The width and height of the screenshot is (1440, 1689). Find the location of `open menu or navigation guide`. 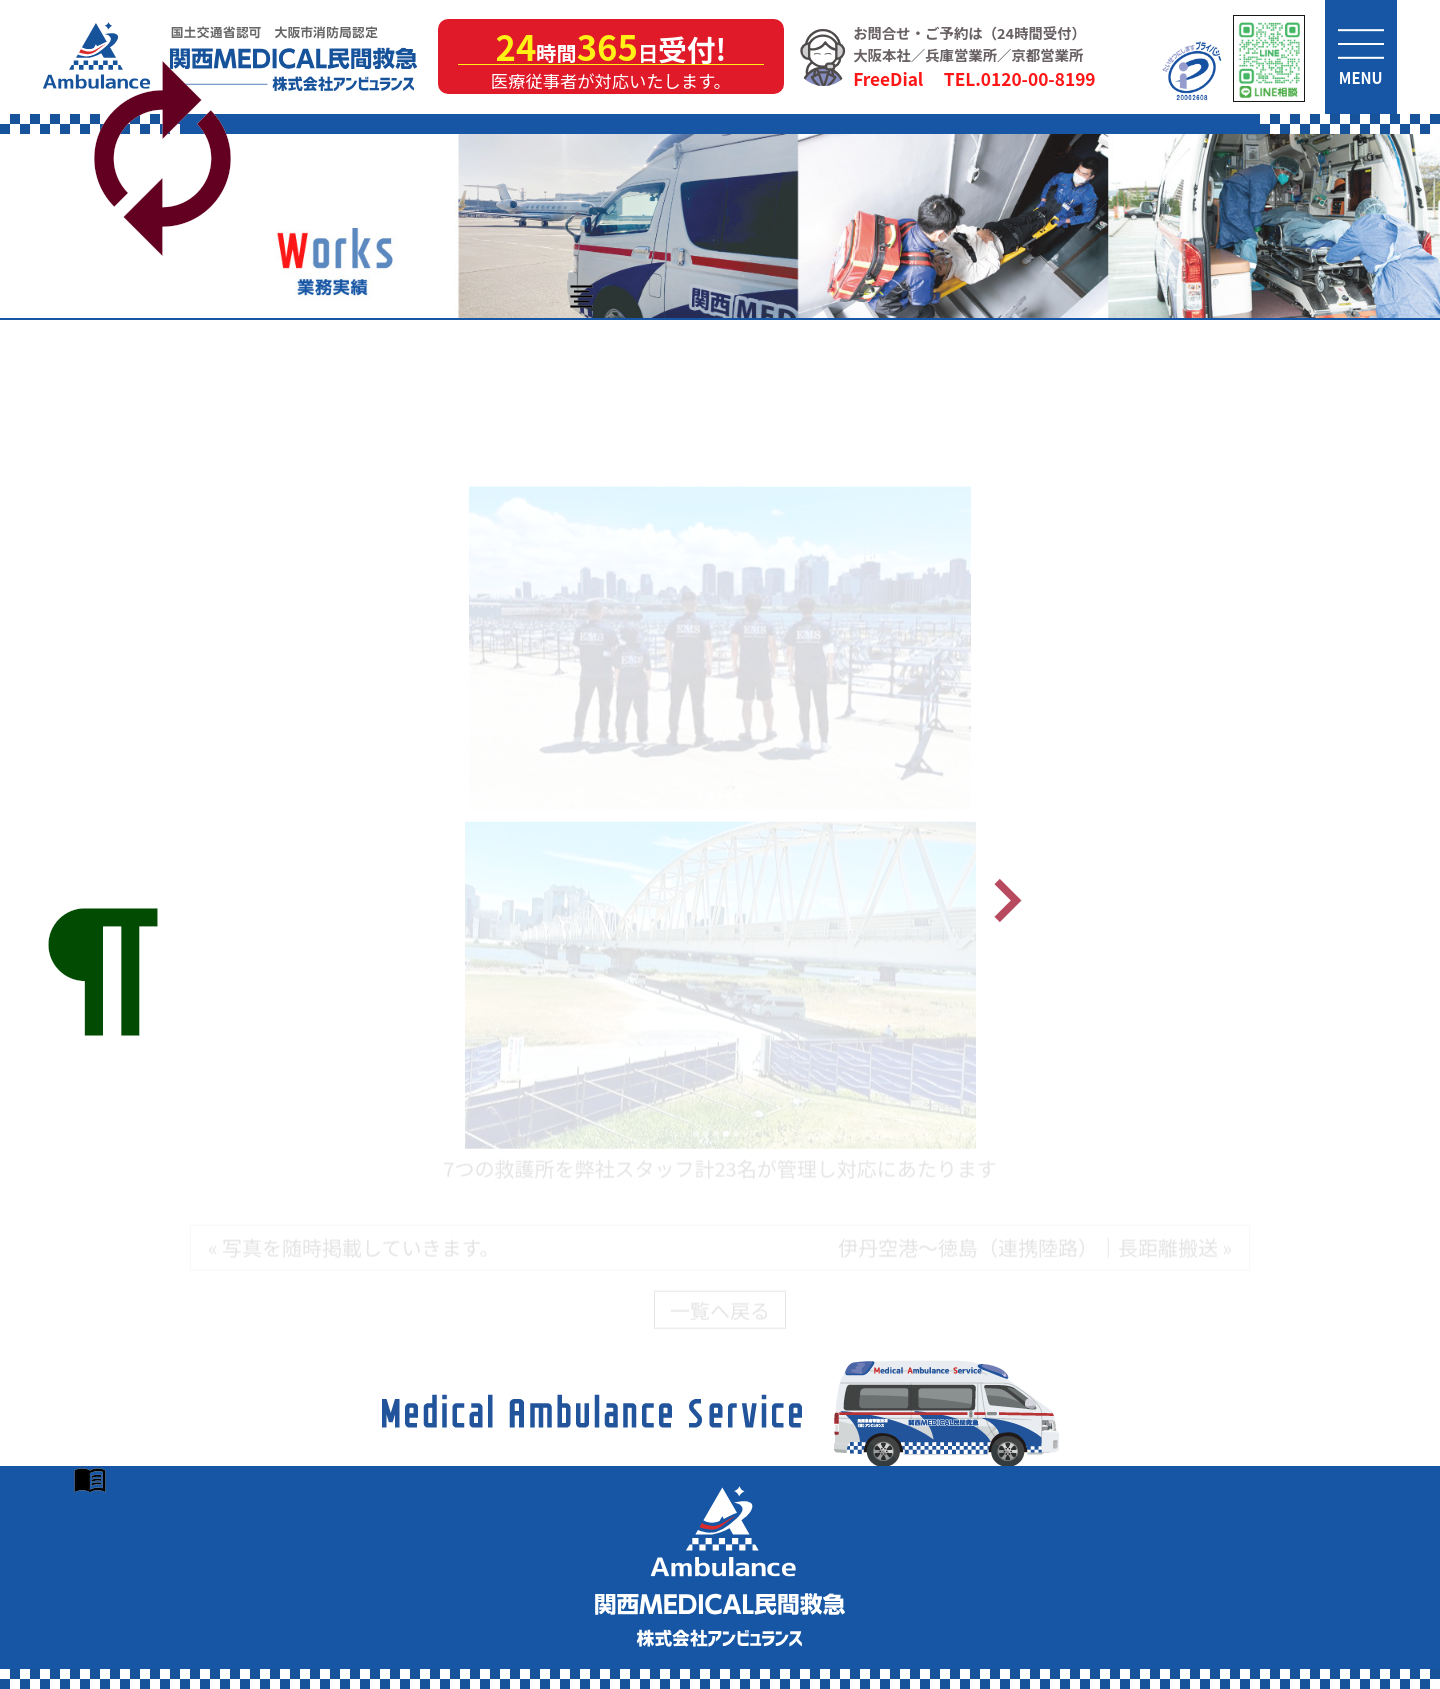

open menu or navigation guide is located at coordinates (90, 1479).